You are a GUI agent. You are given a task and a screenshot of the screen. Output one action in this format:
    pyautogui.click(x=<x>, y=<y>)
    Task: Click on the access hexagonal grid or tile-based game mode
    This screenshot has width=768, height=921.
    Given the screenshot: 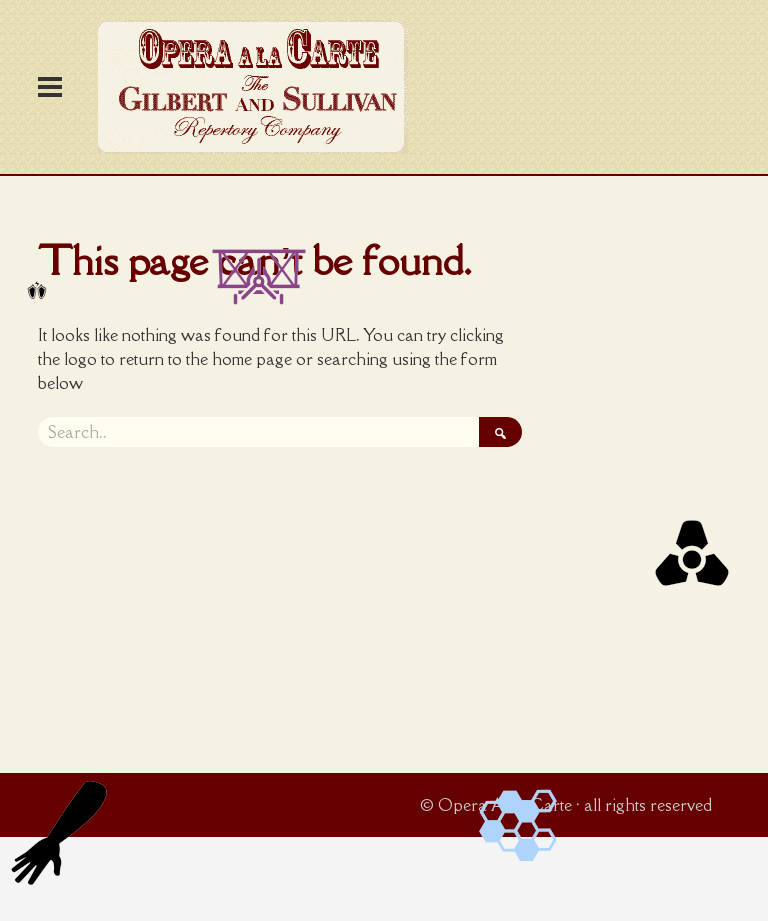 What is the action you would take?
    pyautogui.click(x=518, y=823)
    